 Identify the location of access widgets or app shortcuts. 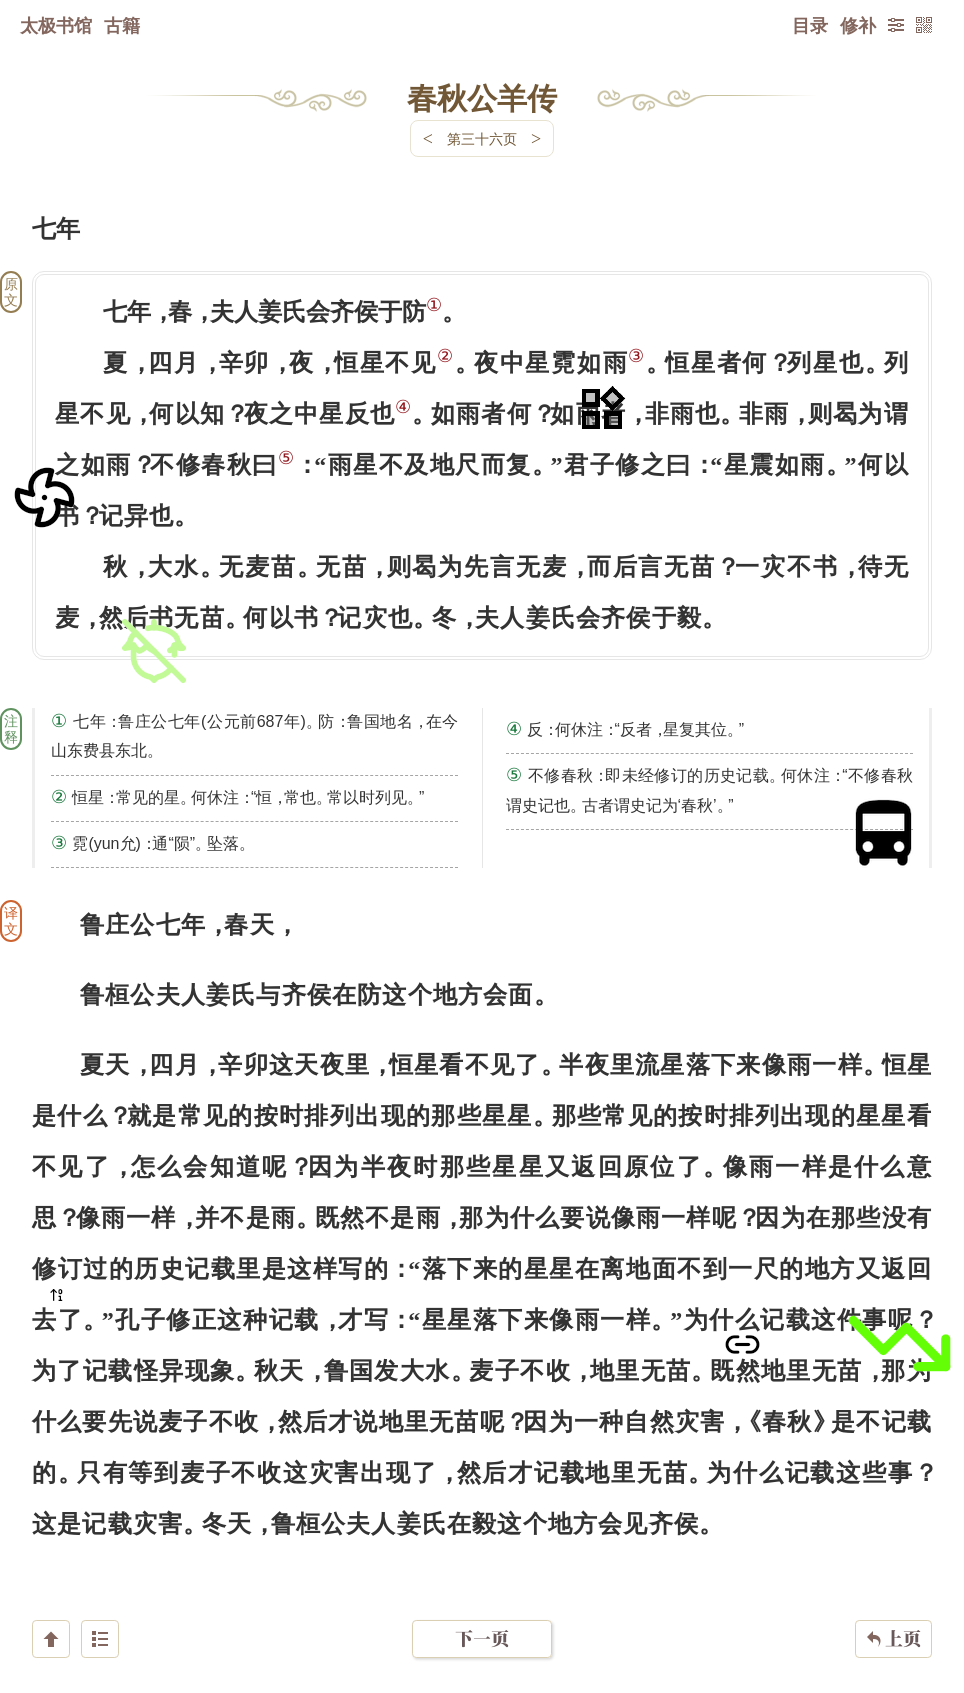
(602, 409).